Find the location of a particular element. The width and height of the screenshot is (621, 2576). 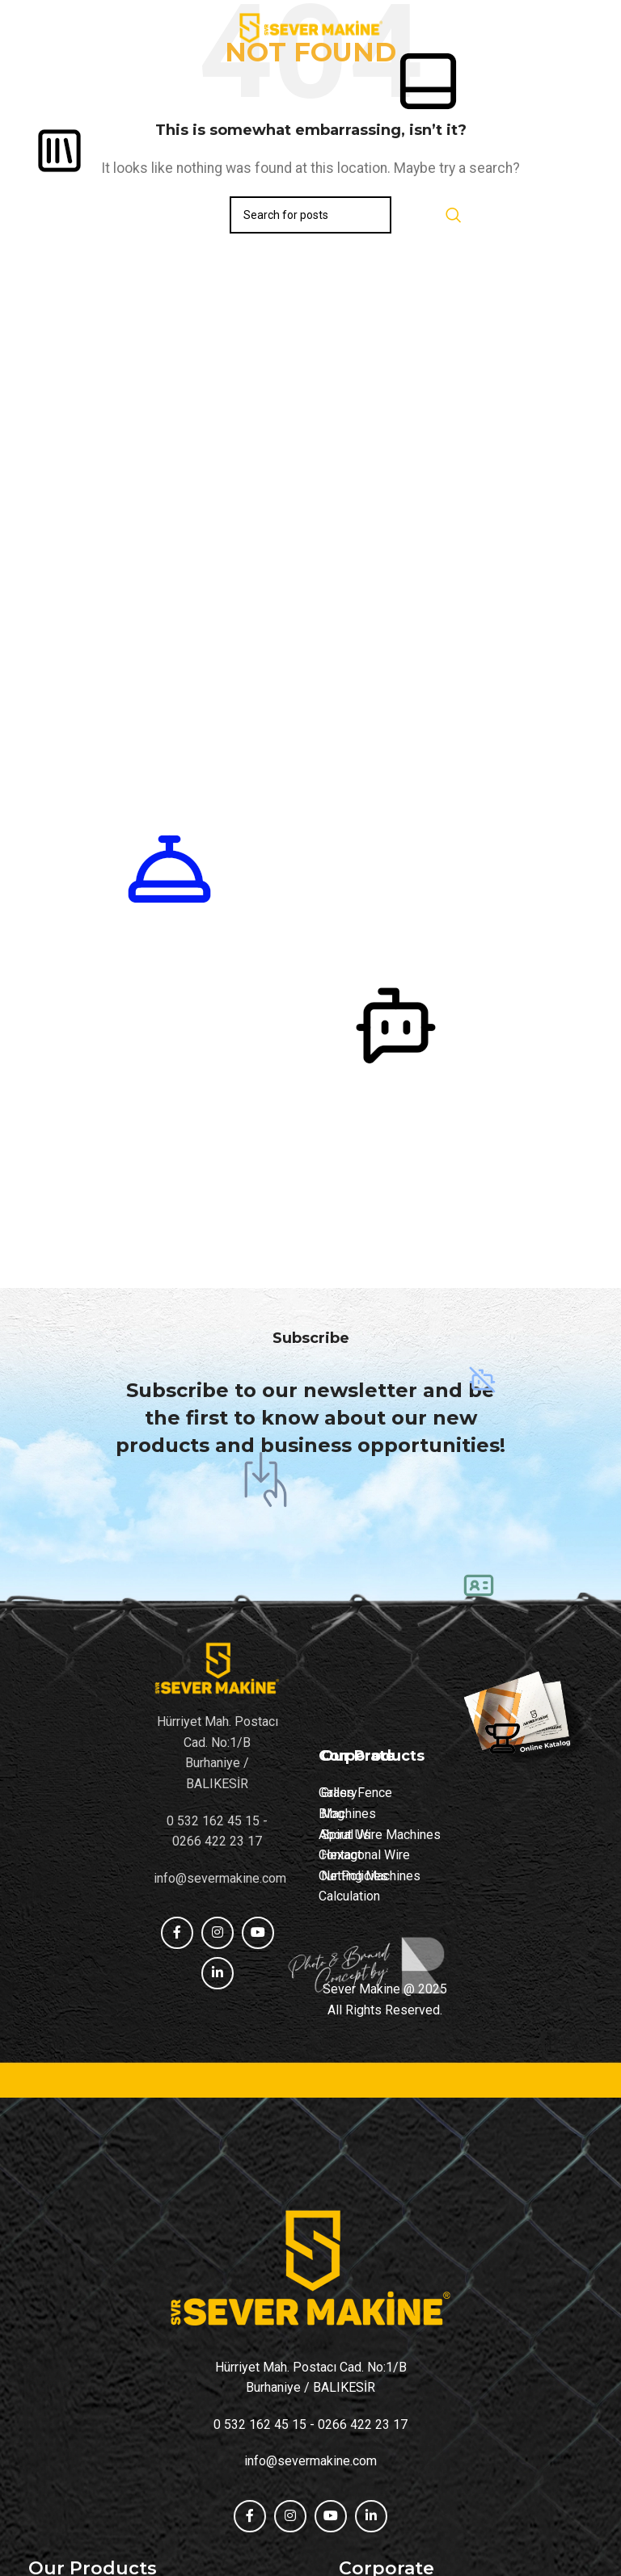

request concierge or front desk assistance is located at coordinates (169, 869).